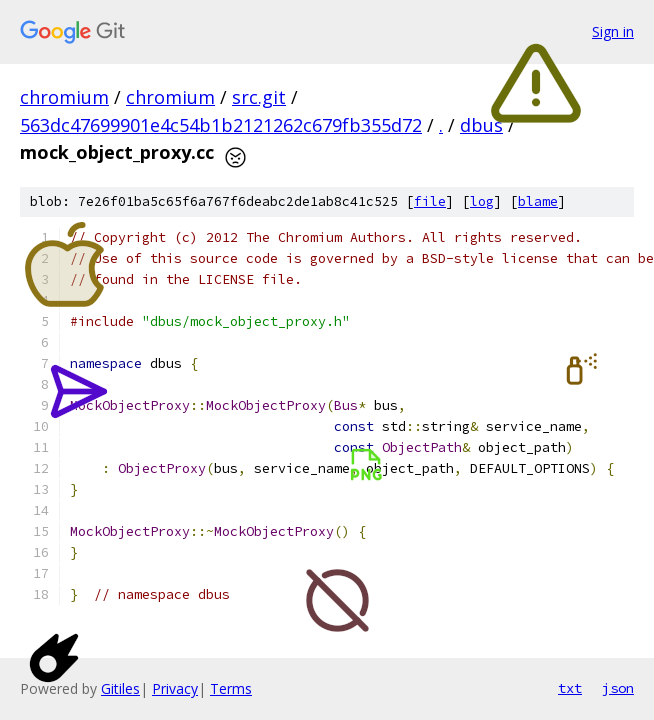 This screenshot has width=654, height=720. What do you see at coordinates (235, 157) in the screenshot?
I see `react with anger to a post or message` at bounding box center [235, 157].